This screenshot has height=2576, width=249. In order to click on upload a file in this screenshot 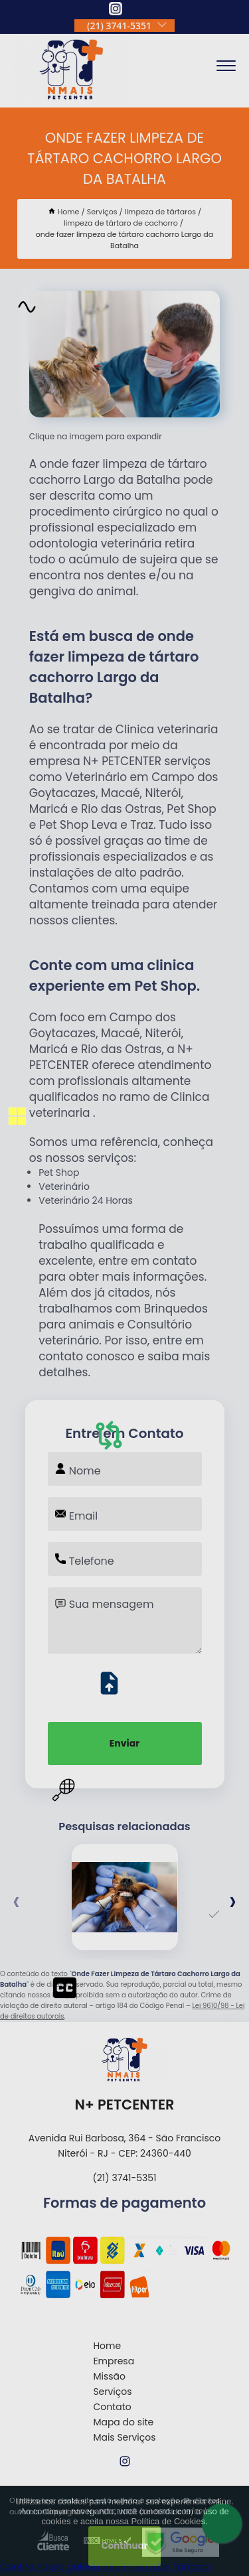, I will do `click(109, 1683)`.